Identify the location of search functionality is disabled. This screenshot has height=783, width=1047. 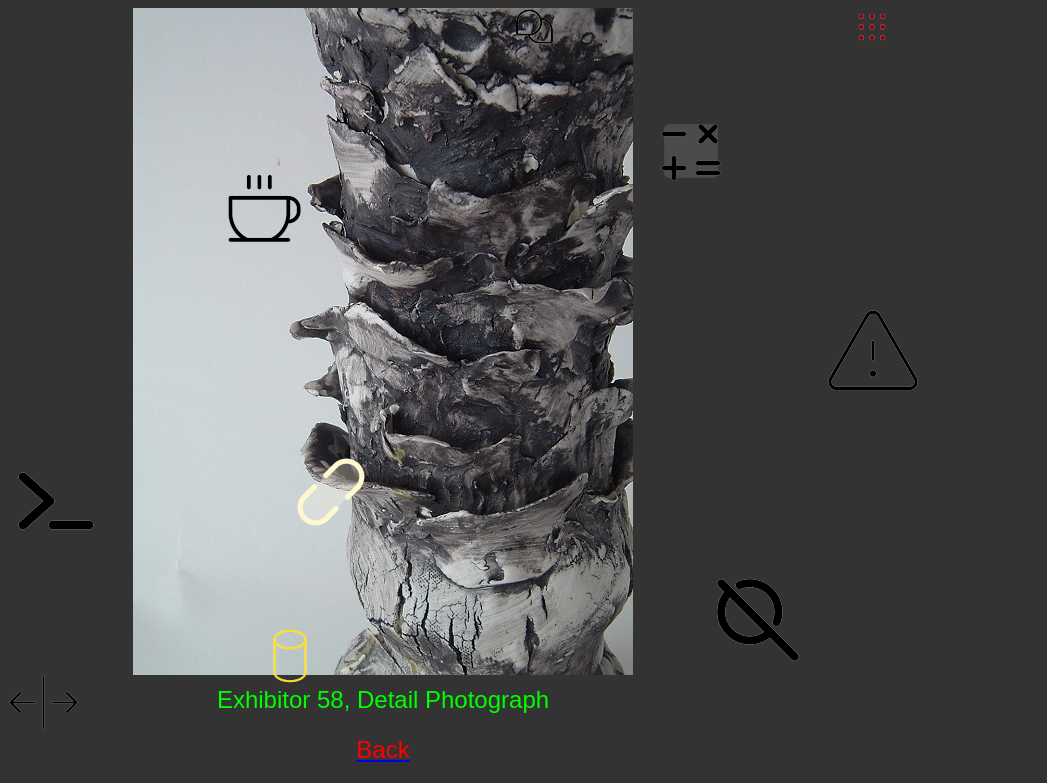
(758, 620).